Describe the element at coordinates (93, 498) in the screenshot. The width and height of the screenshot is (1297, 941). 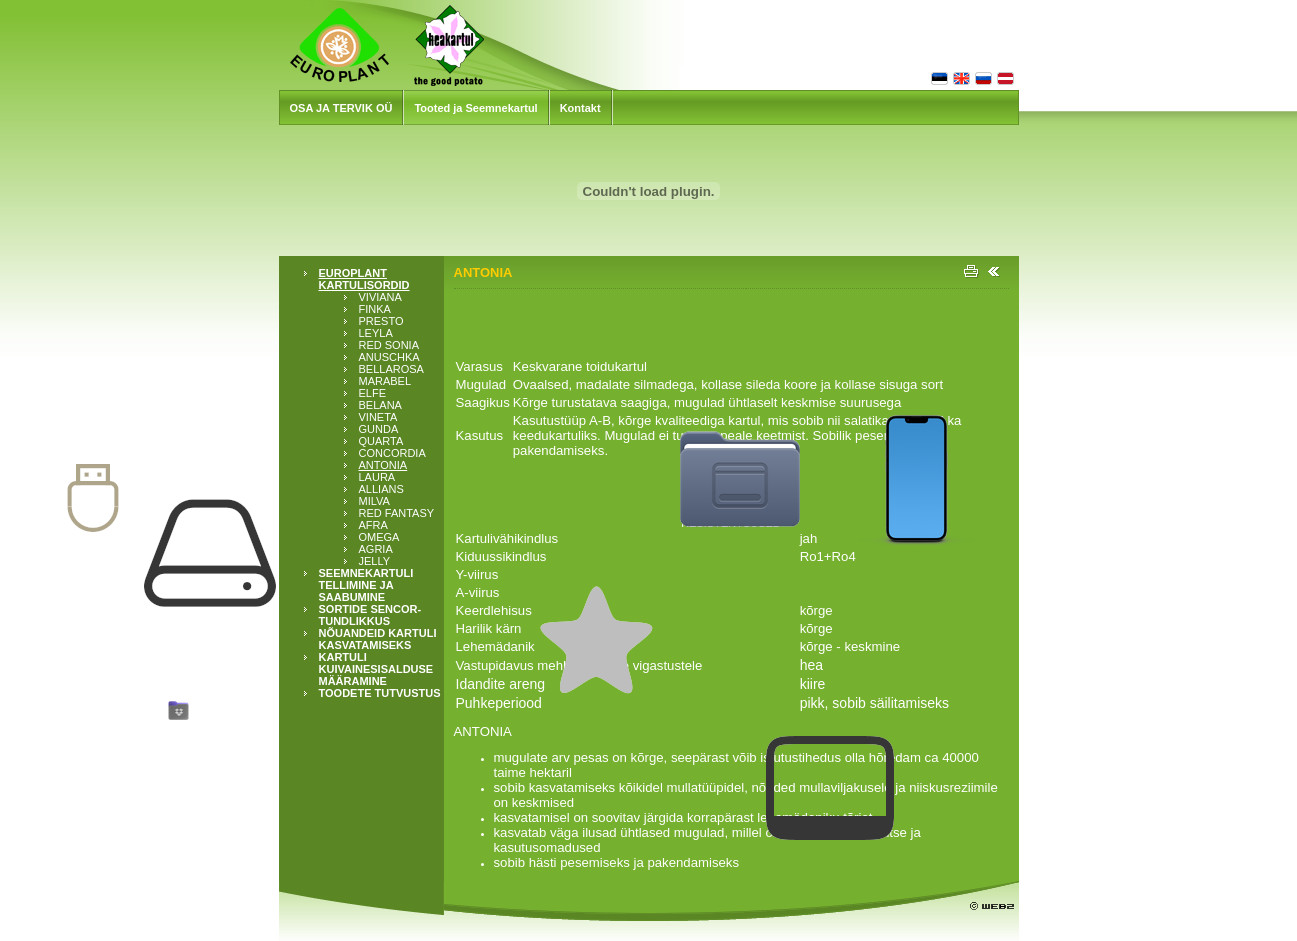
I see `access removable media settings` at that location.